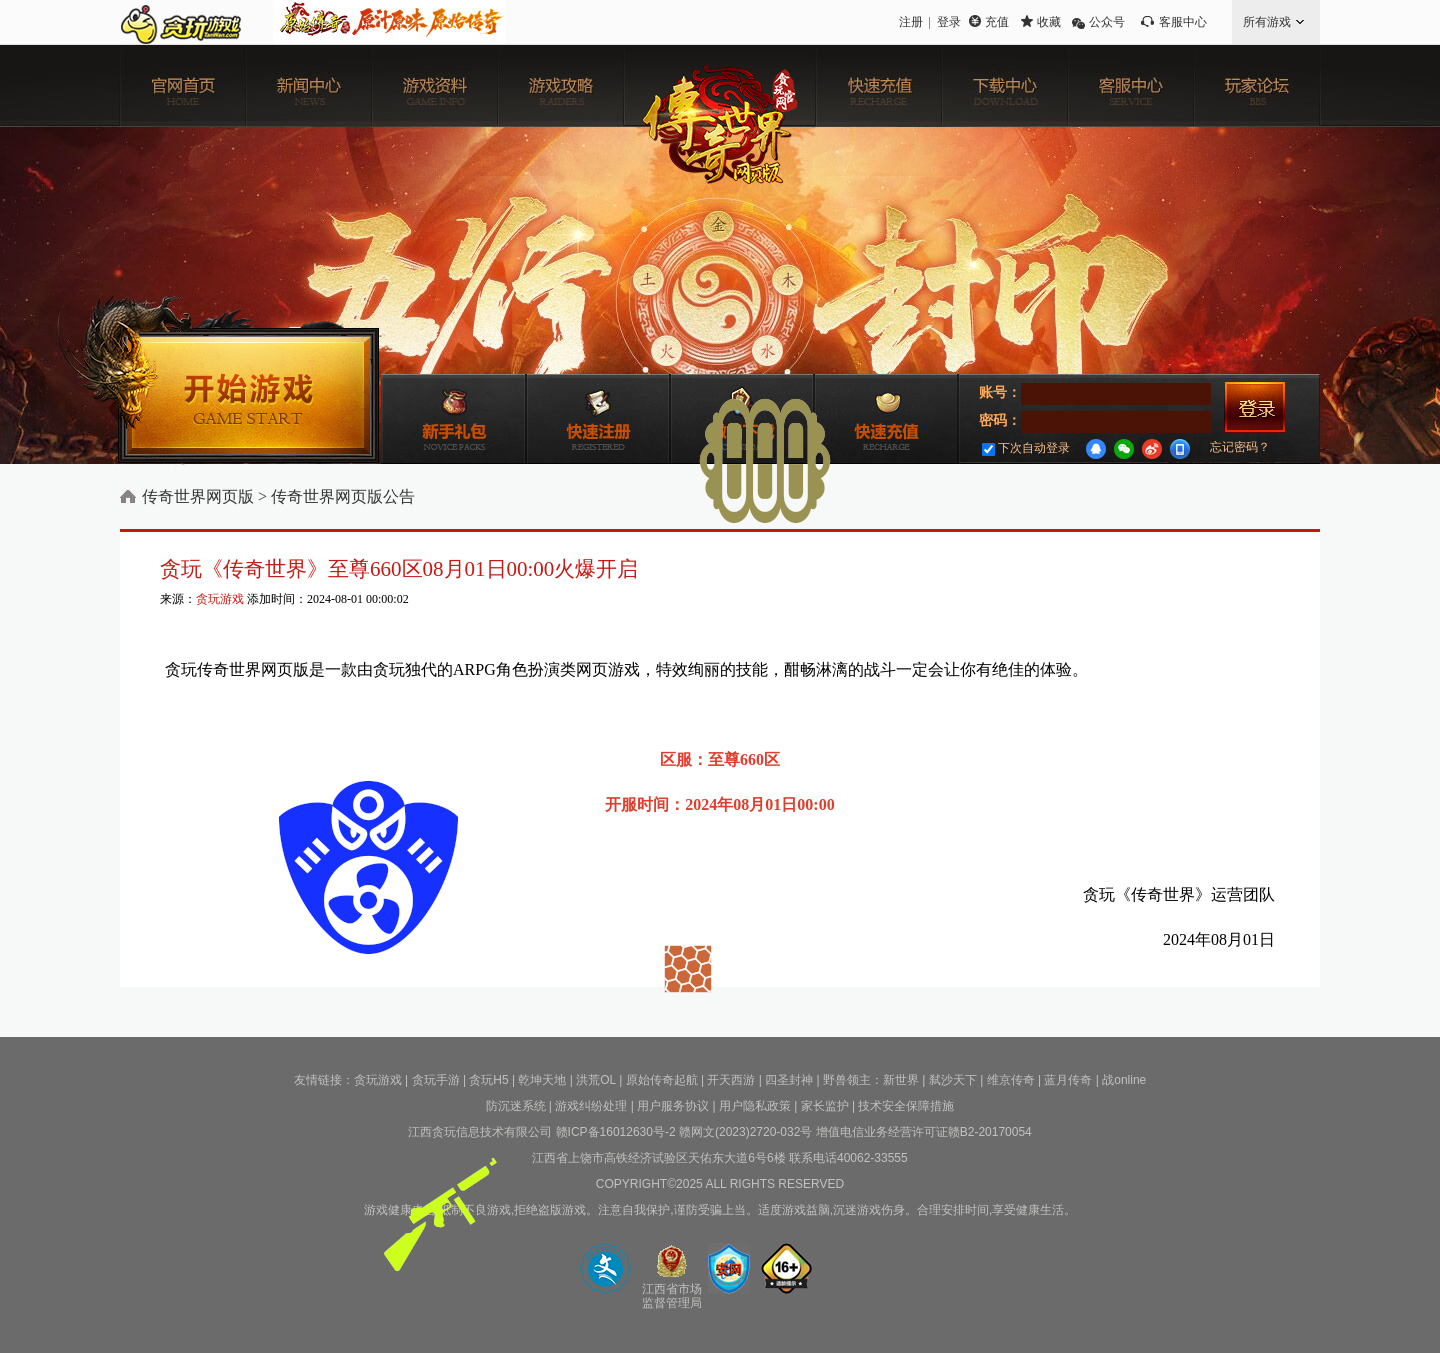 The width and height of the screenshot is (1440, 1353). What do you see at coordinates (440, 1214) in the screenshot?
I see `select thompson submachine gun weapon` at bounding box center [440, 1214].